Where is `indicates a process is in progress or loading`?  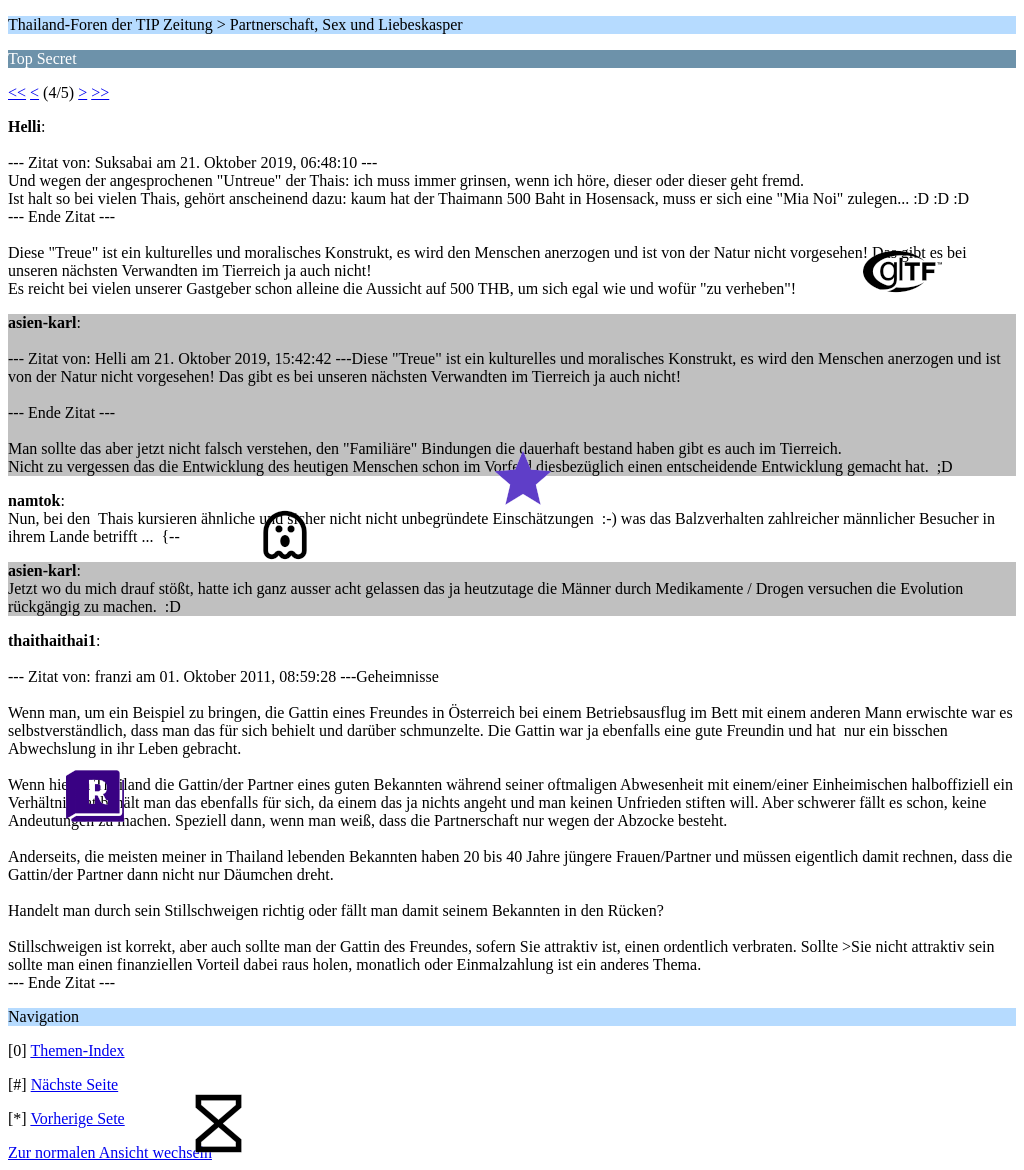
indicates a process is in progress or loading is located at coordinates (218, 1123).